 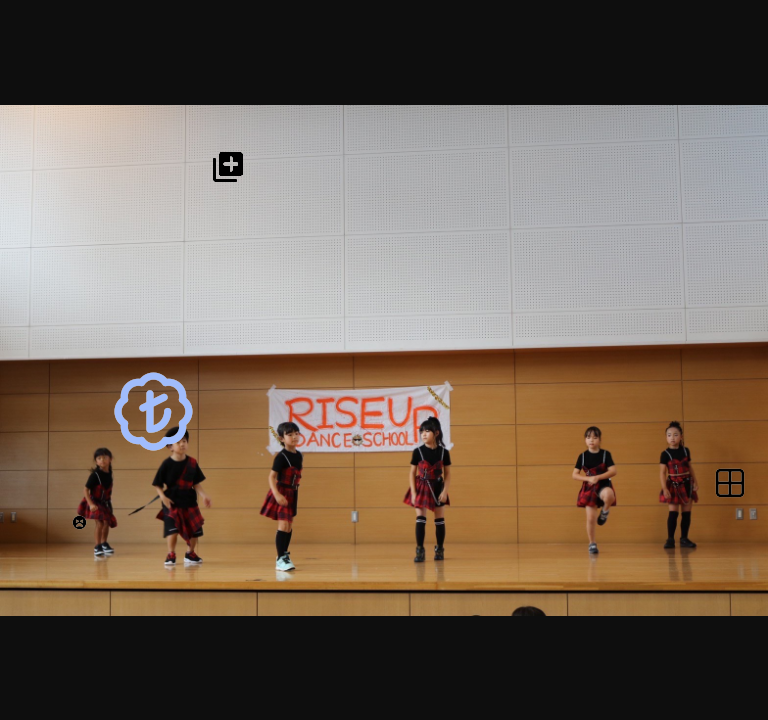 What do you see at coordinates (228, 167) in the screenshot?
I see `add a new photo to your collection` at bounding box center [228, 167].